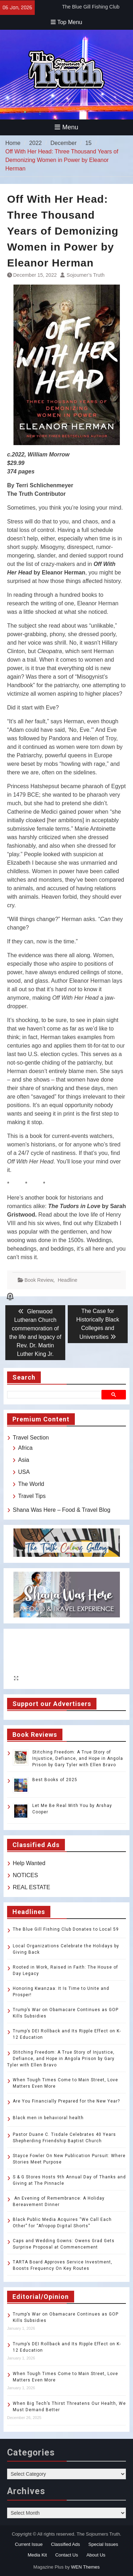  Describe the element at coordinates (16, 1678) in the screenshot. I see `expand to fullscreen mode` at that location.